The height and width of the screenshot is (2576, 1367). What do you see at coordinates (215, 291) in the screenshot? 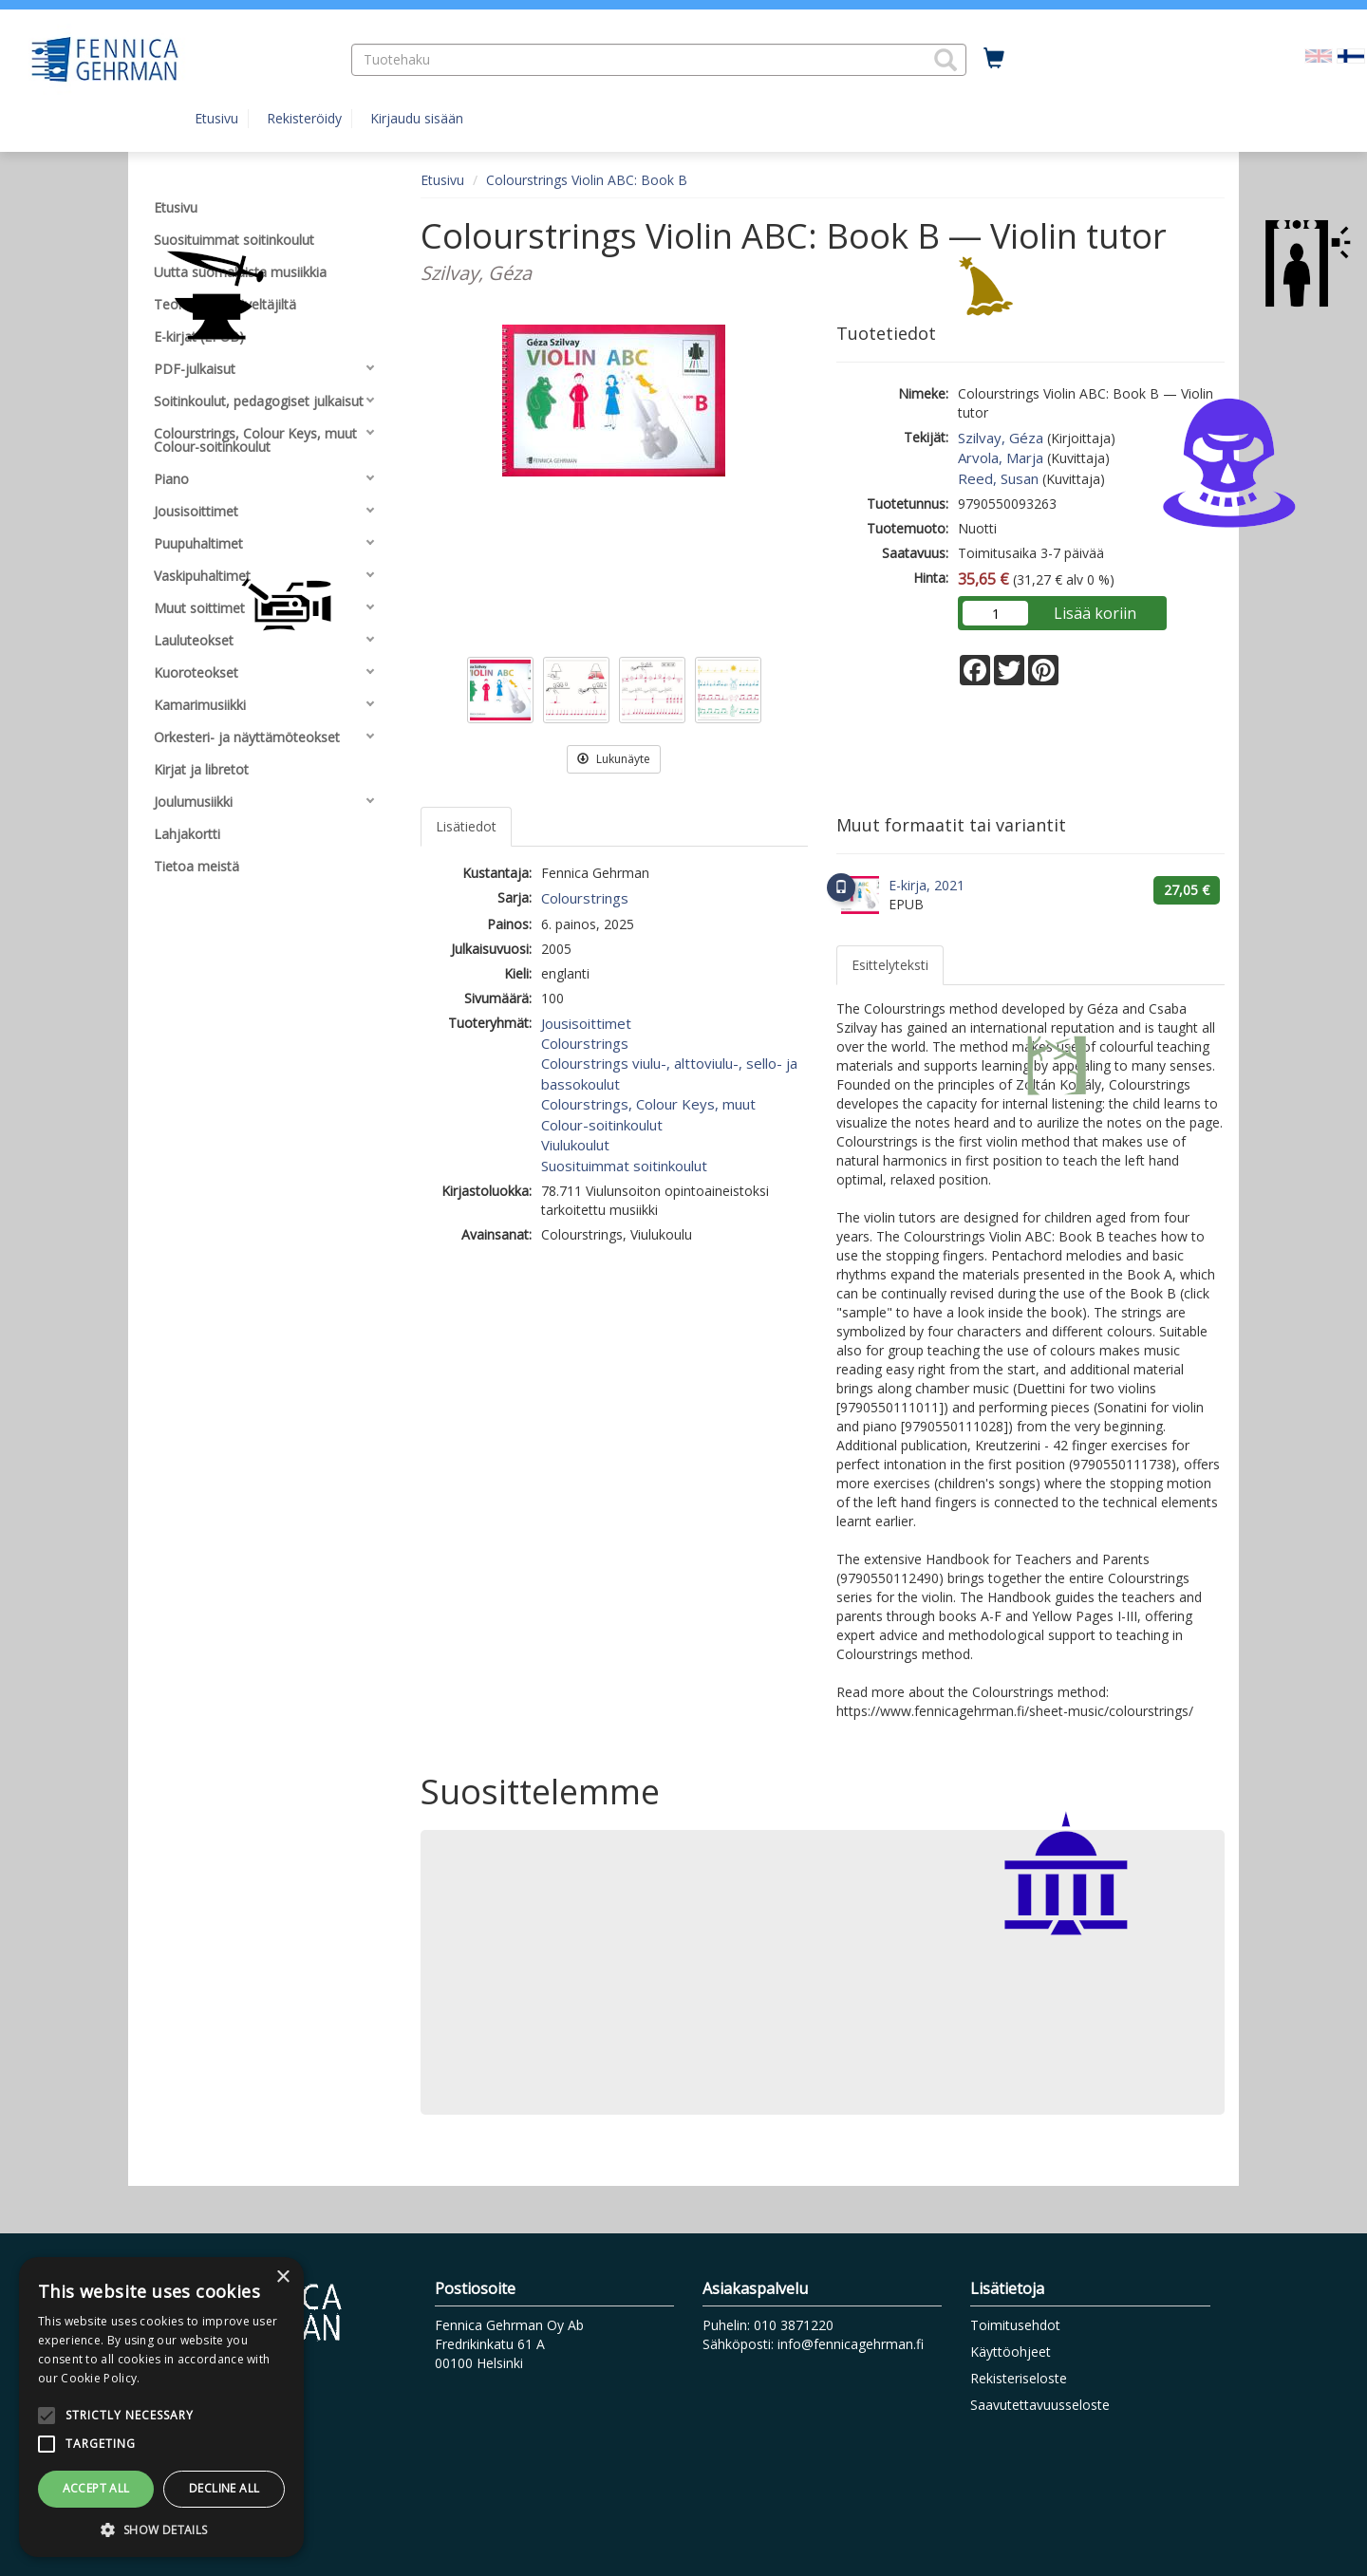
I see `access the weapon crafting menu` at bounding box center [215, 291].